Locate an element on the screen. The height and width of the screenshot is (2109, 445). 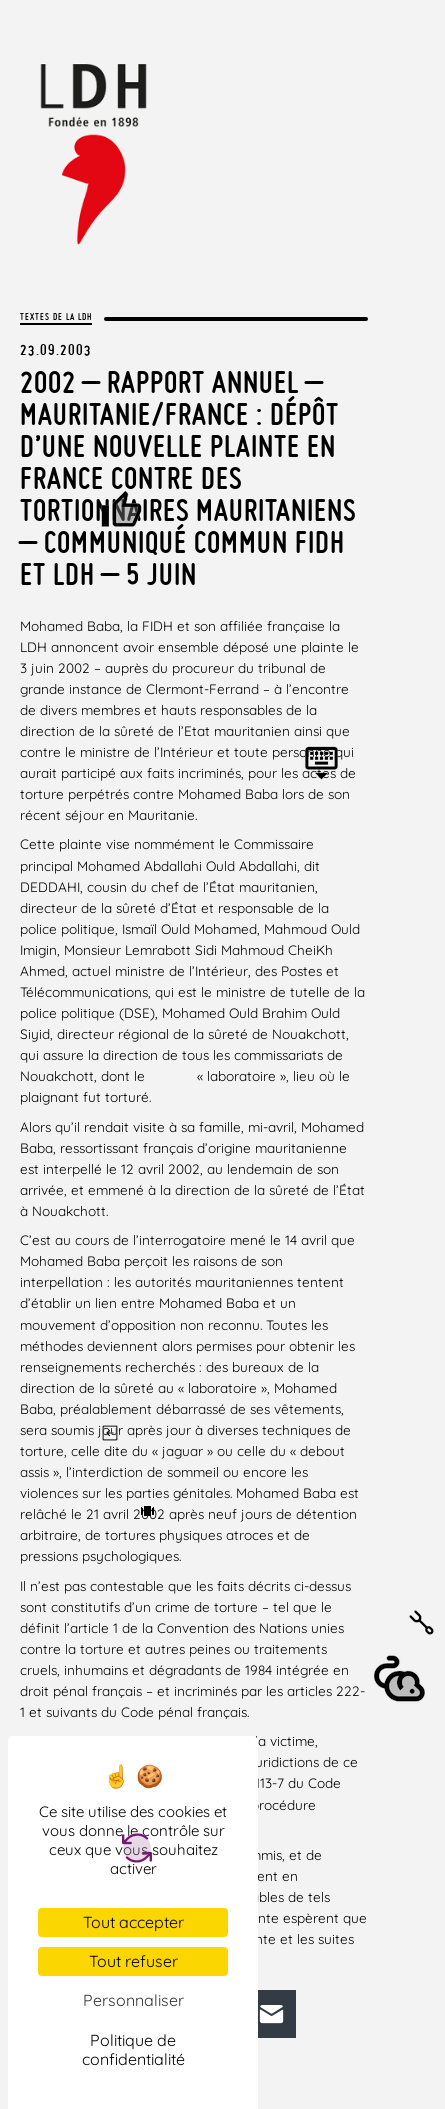
view stories or card-based content is located at coordinates (147, 1511).